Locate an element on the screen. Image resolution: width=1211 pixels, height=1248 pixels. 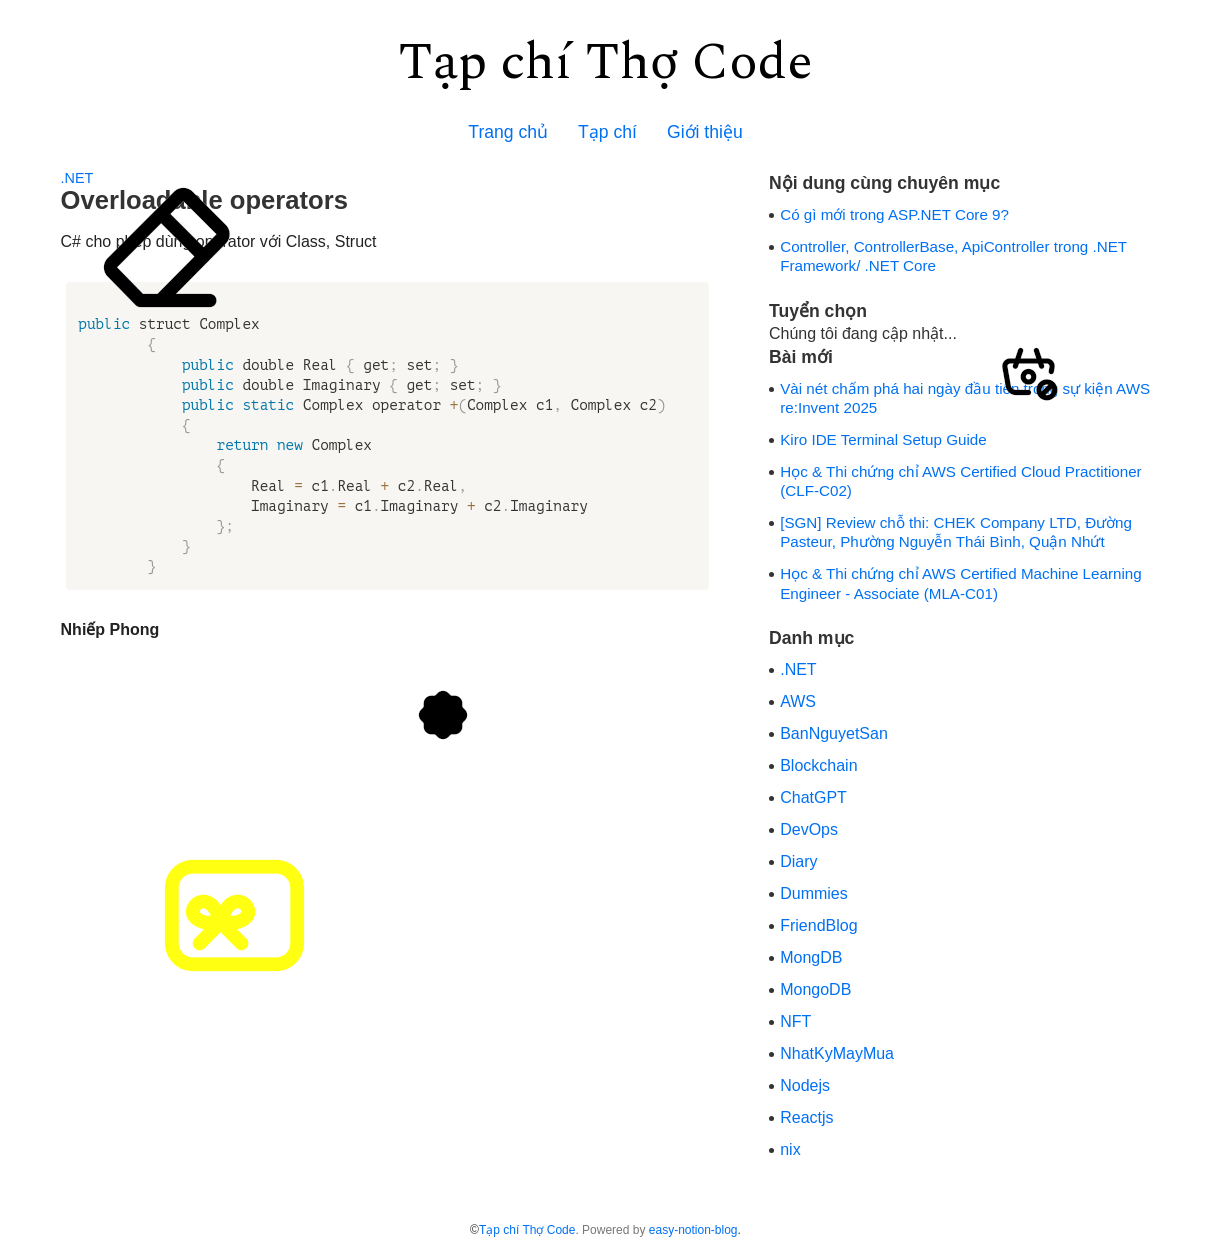
cancel or remove shopping basket is located at coordinates (1028, 371).